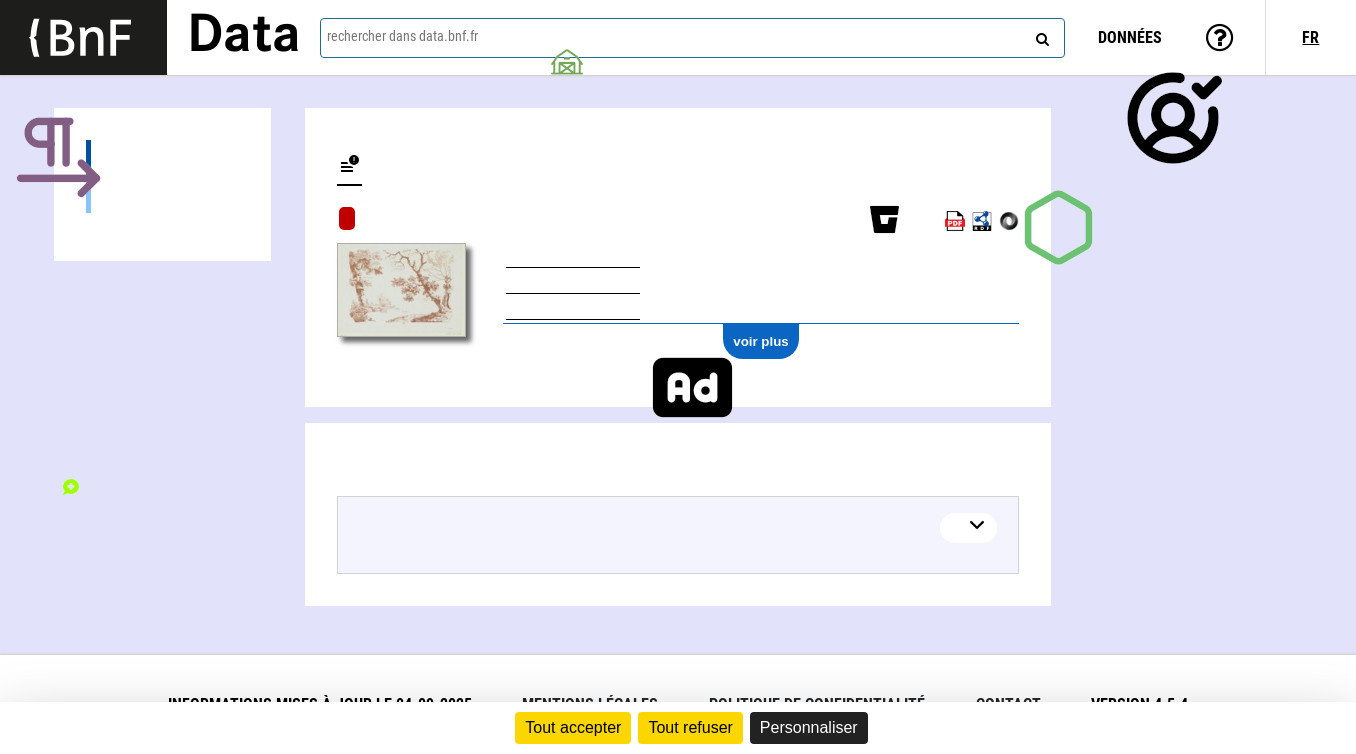 This screenshot has width=1356, height=754. Describe the element at coordinates (1173, 118) in the screenshot. I see `verified user profile` at that location.